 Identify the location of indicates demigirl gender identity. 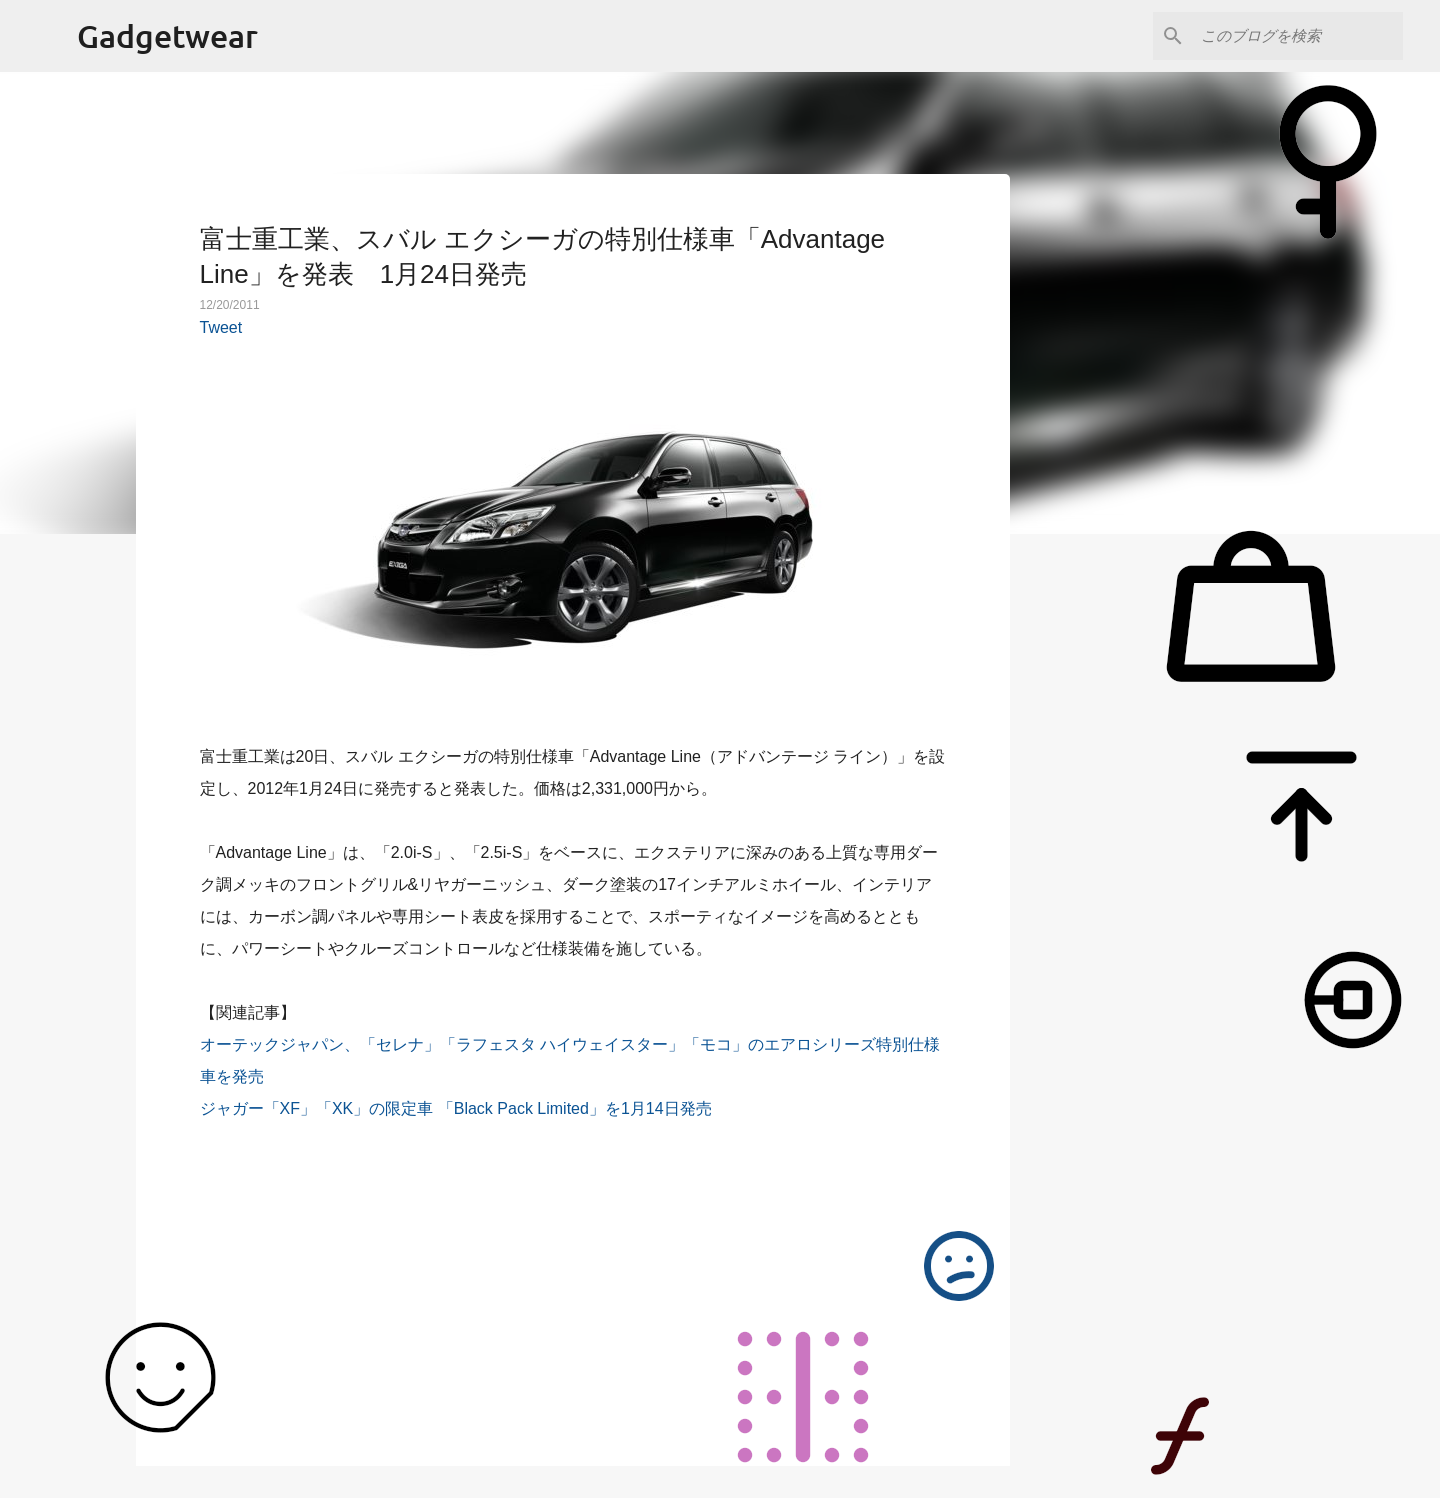
(1328, 158).